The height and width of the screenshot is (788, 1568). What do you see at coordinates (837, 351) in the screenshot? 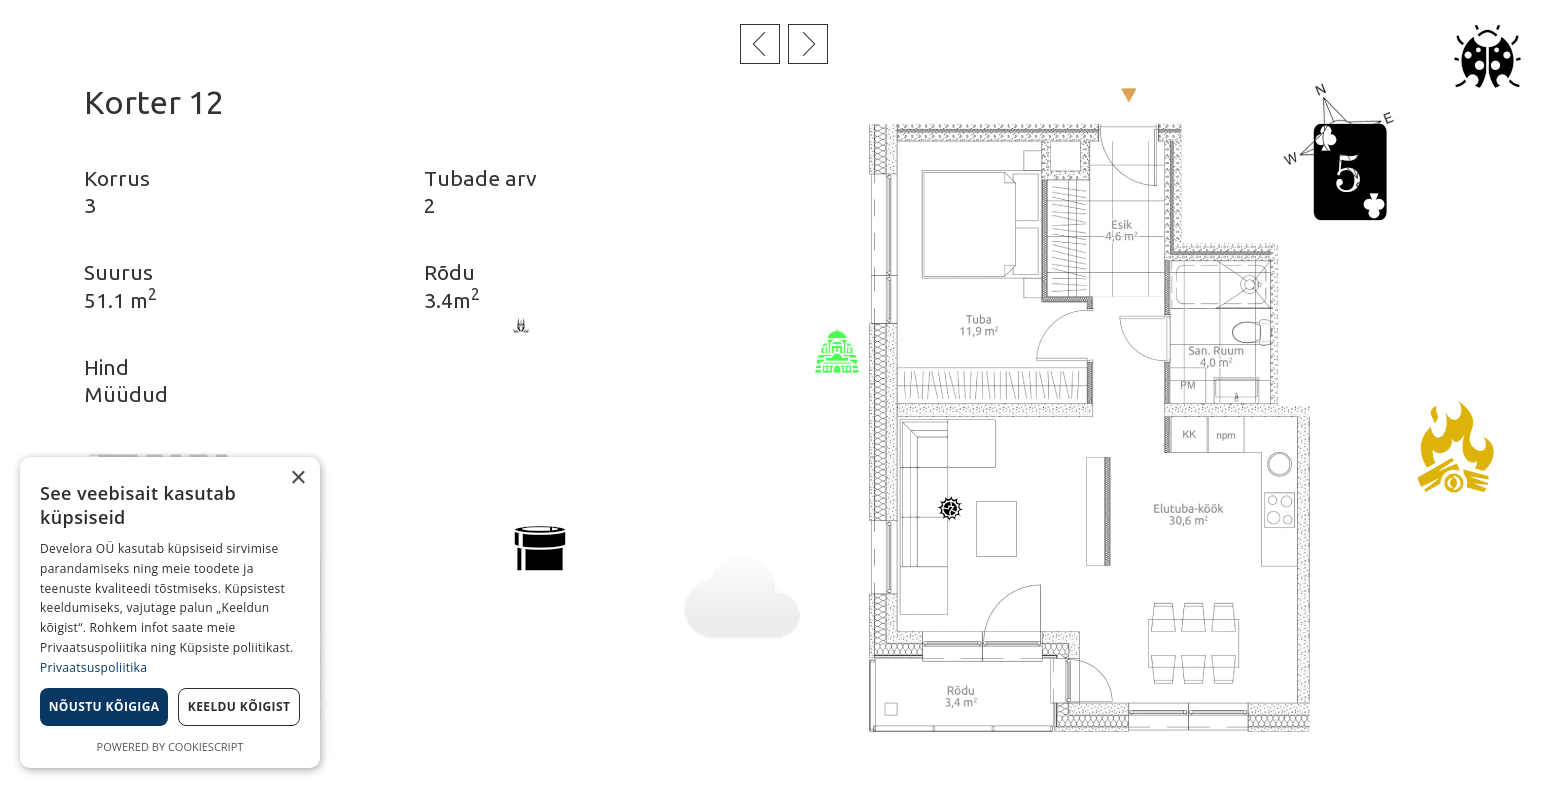
I see `view historical or religious landmarks` at bounding box center [837, 351].